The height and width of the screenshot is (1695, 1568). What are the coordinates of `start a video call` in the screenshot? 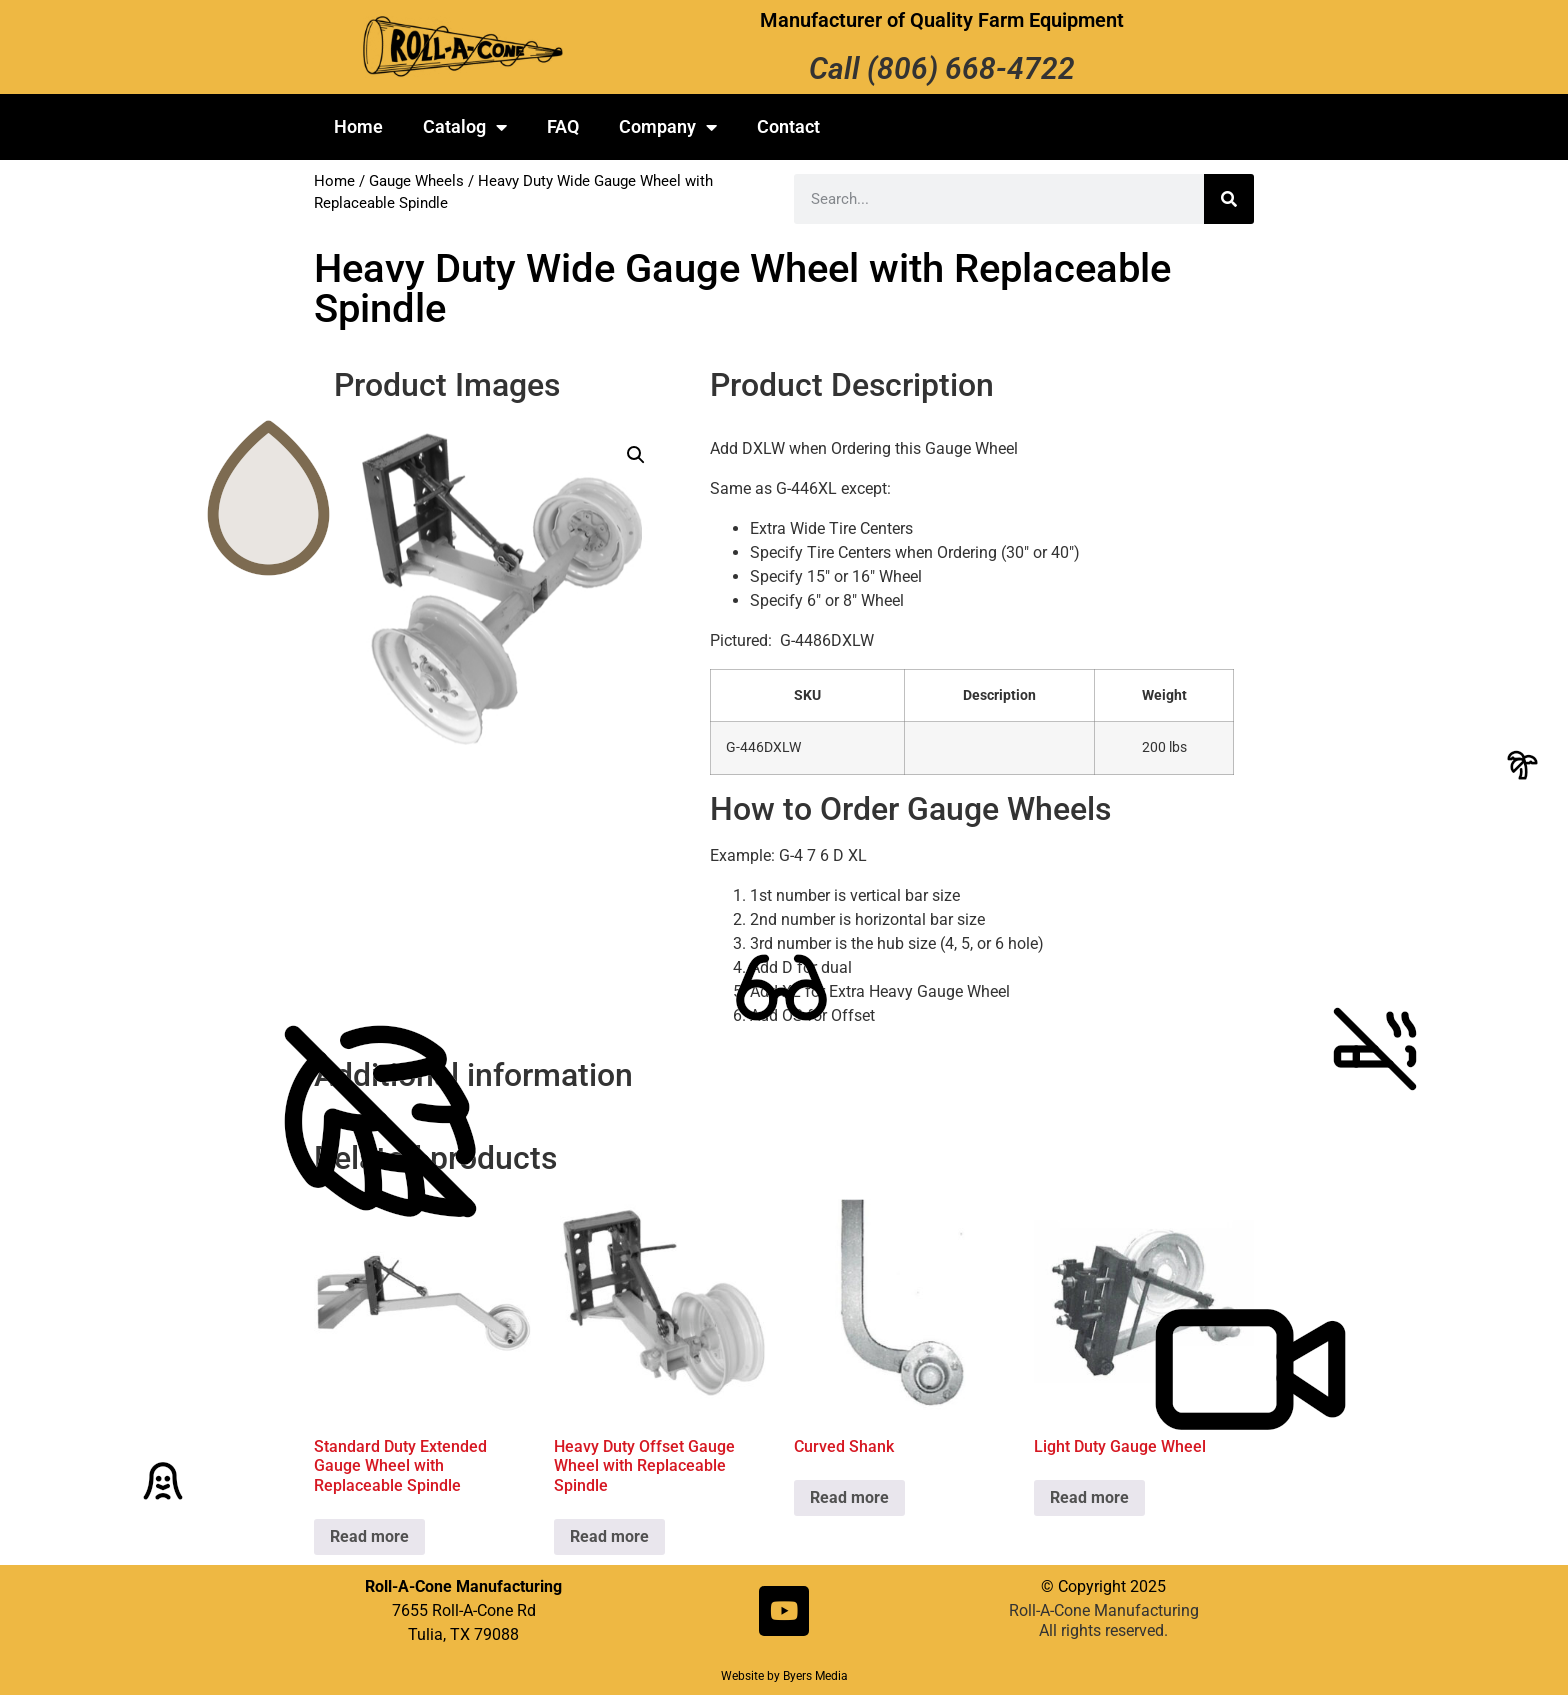 It's located at (1250, 1369).